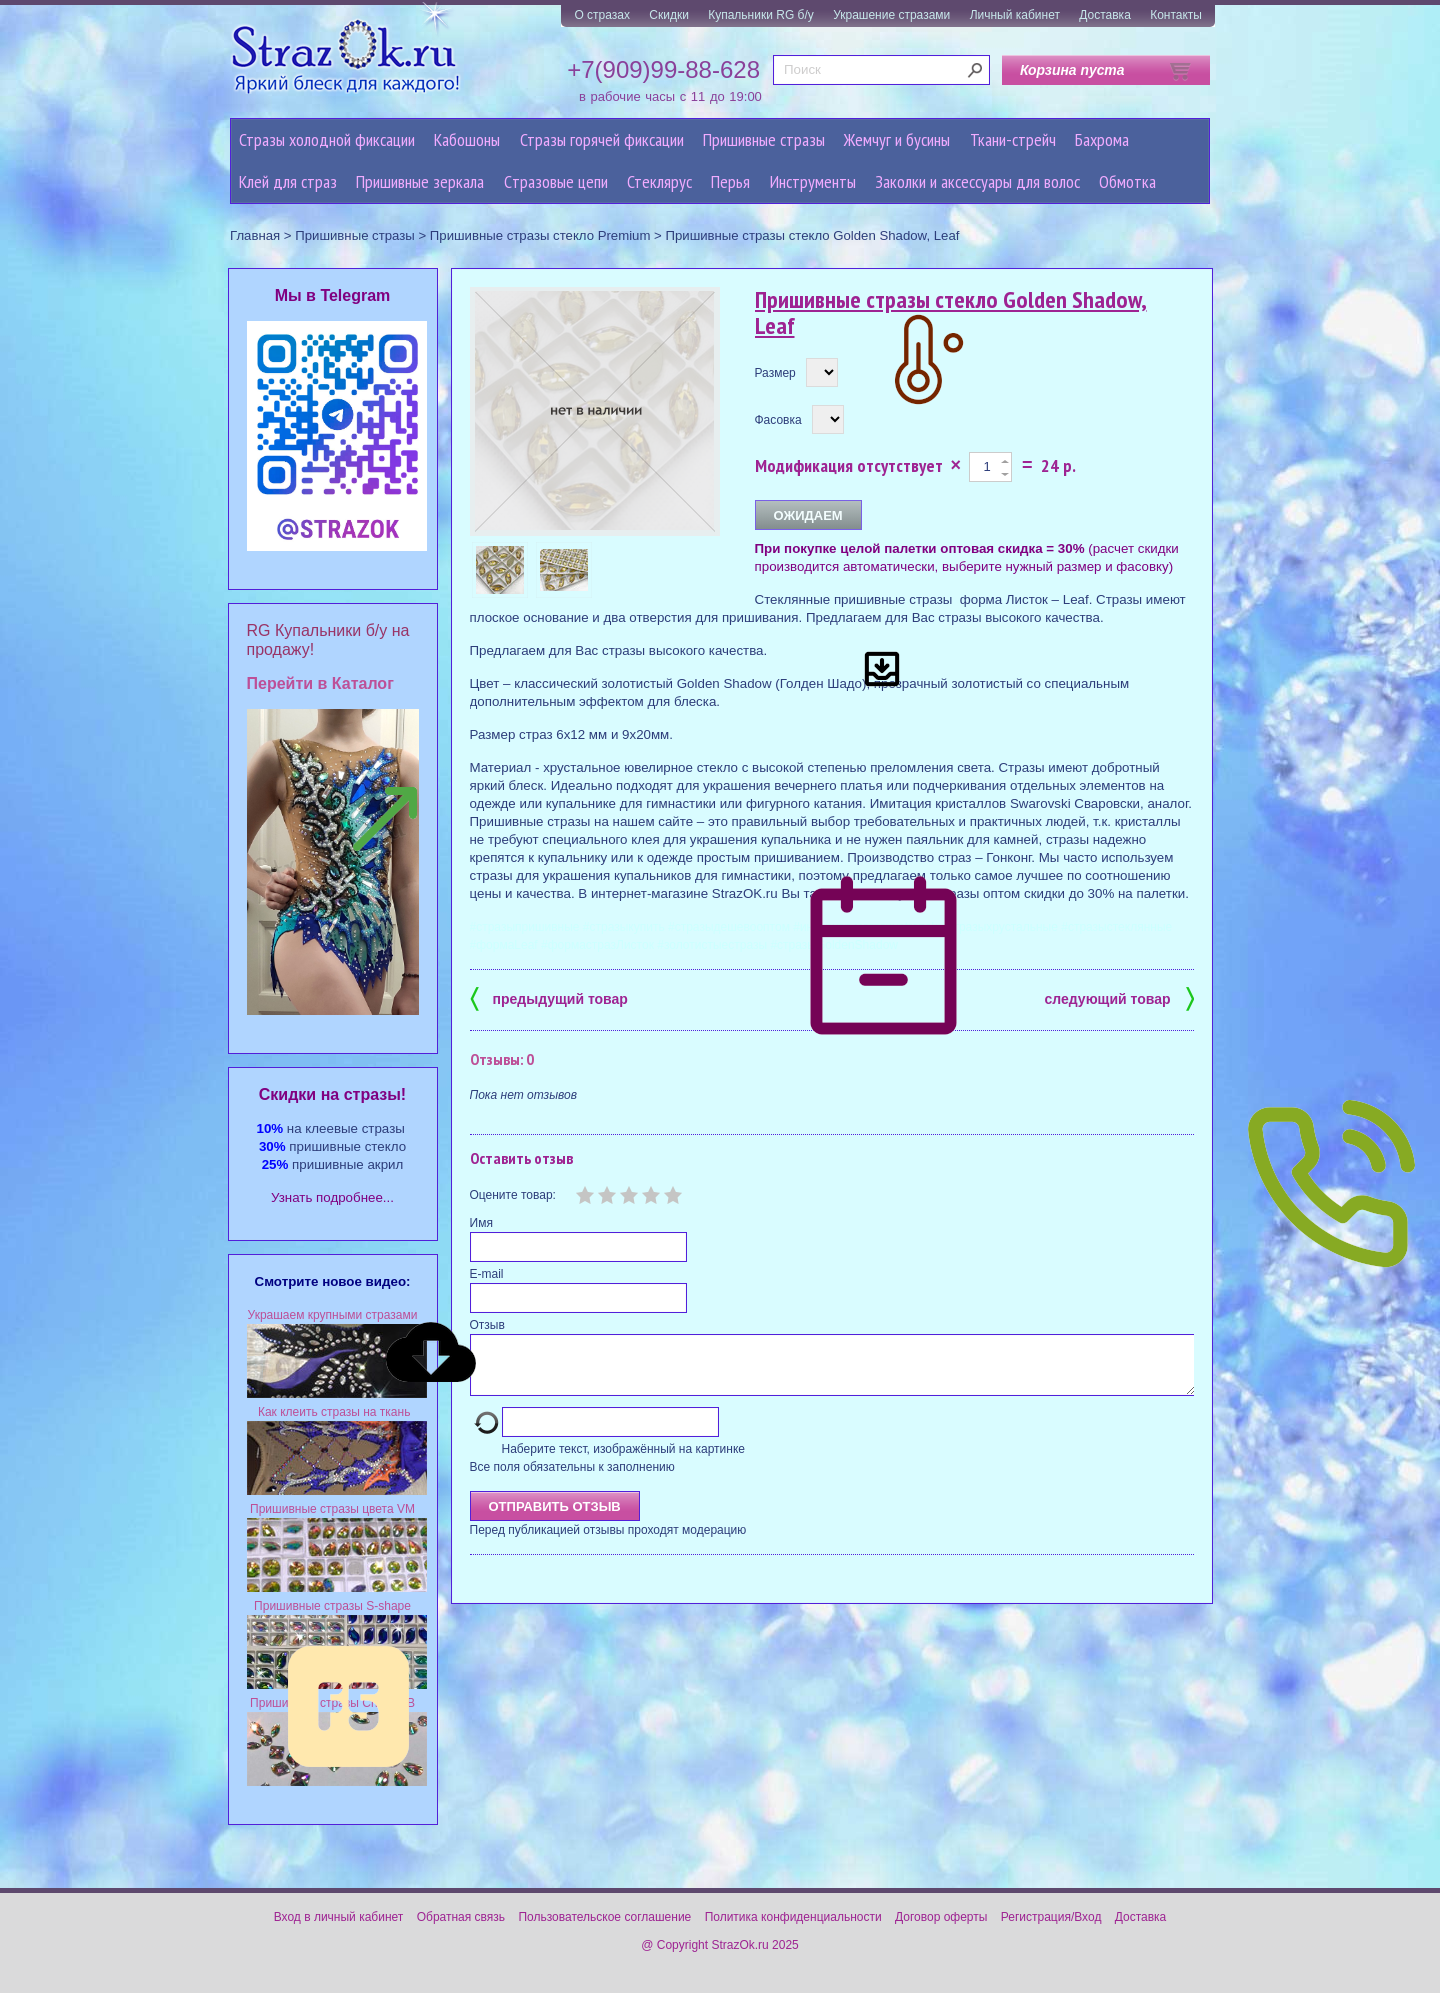  What do you see at coordinates (348, 1706) in the screenshot?
I see `press F5 to refresh the page` at bounding box center [348, 1706].